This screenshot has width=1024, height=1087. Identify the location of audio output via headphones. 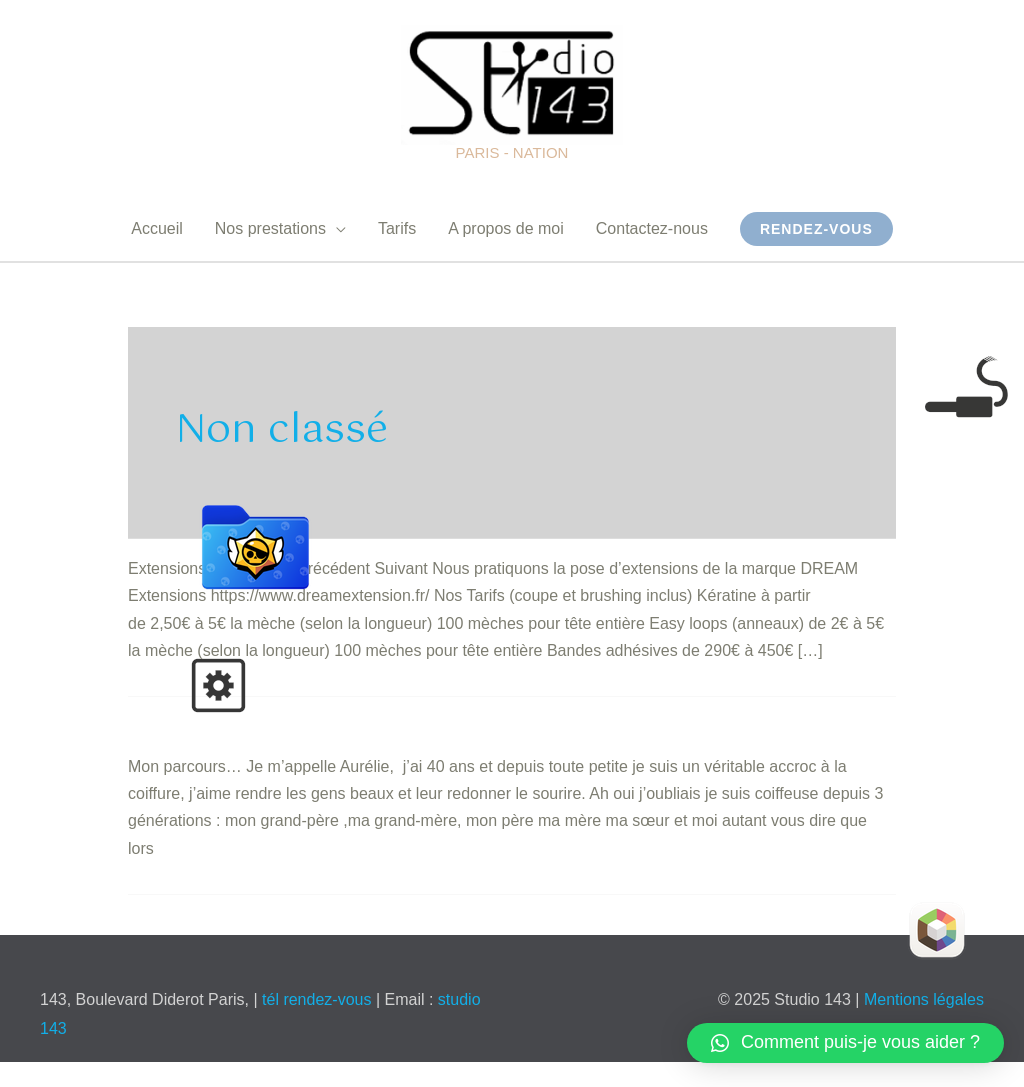
(966, 396).